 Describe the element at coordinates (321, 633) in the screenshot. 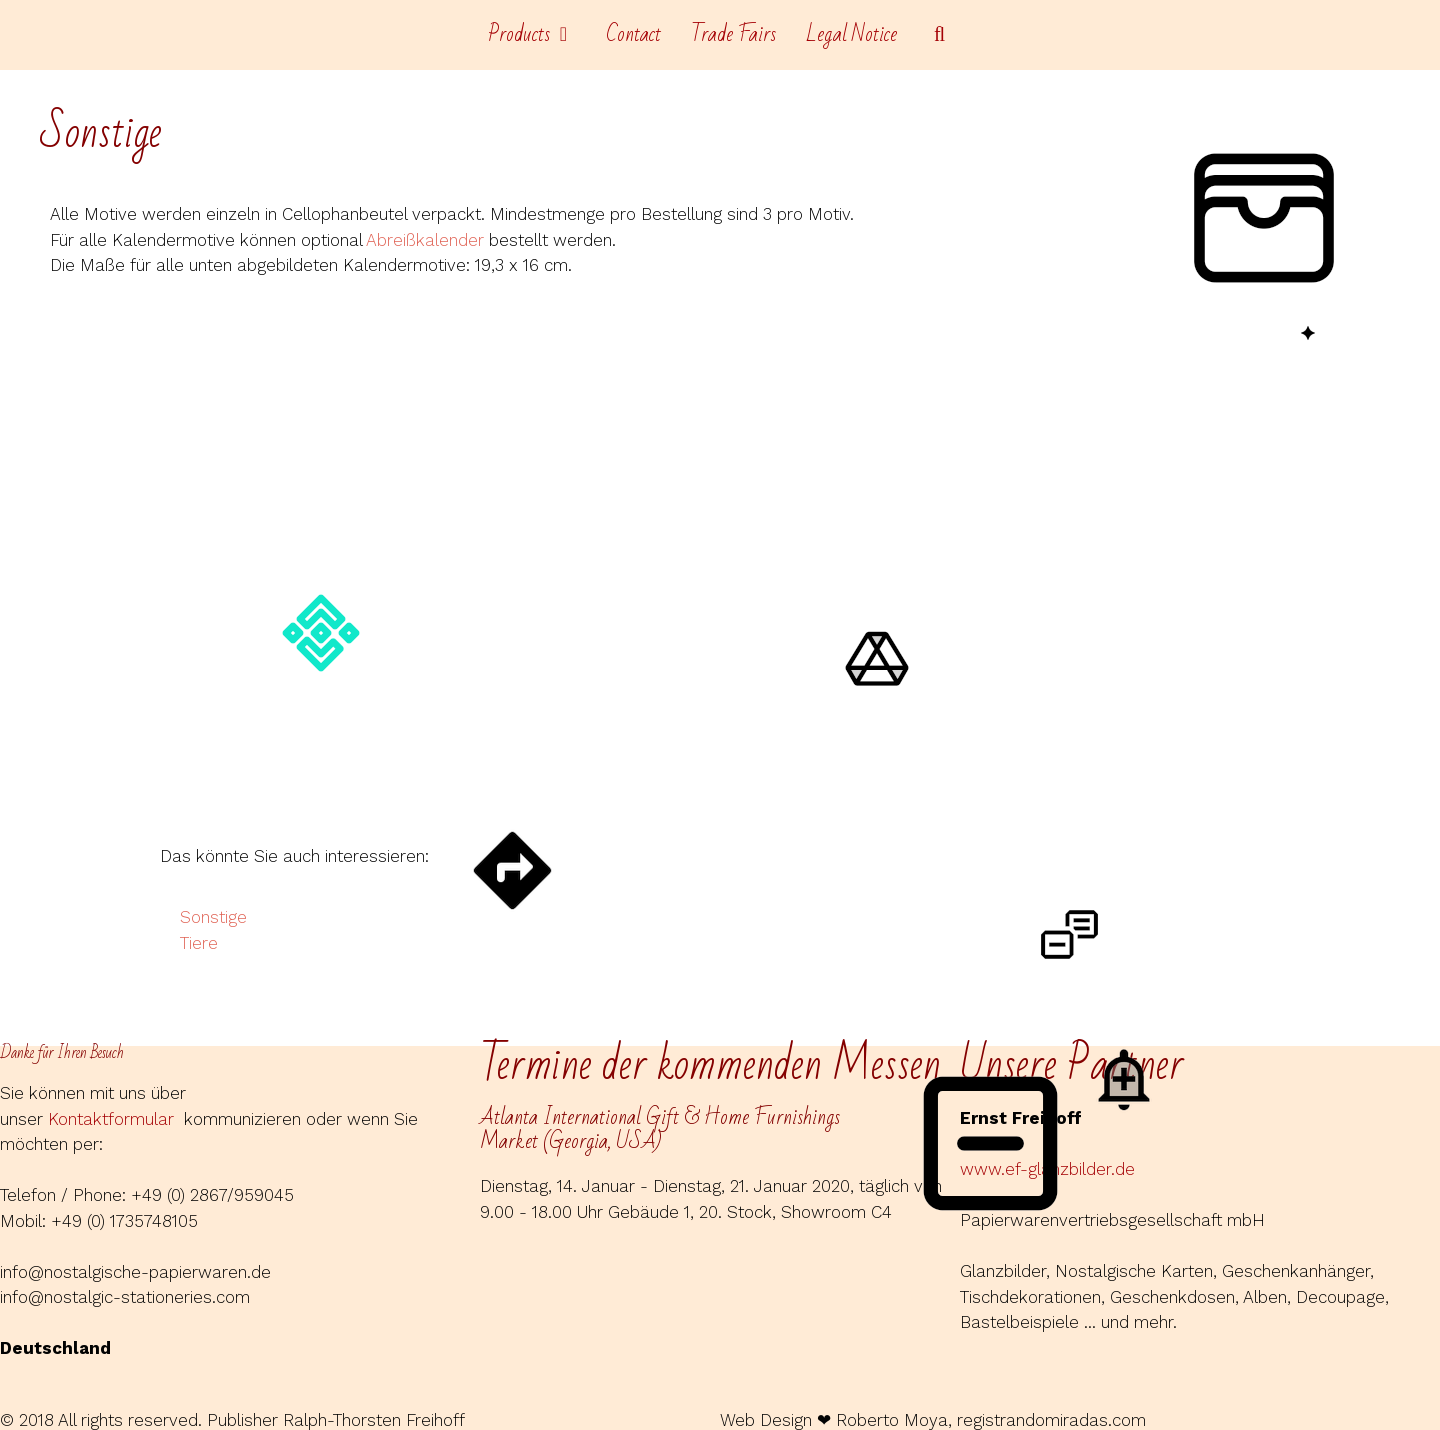

I see `access binance cryptocurrency exchange` at that location.